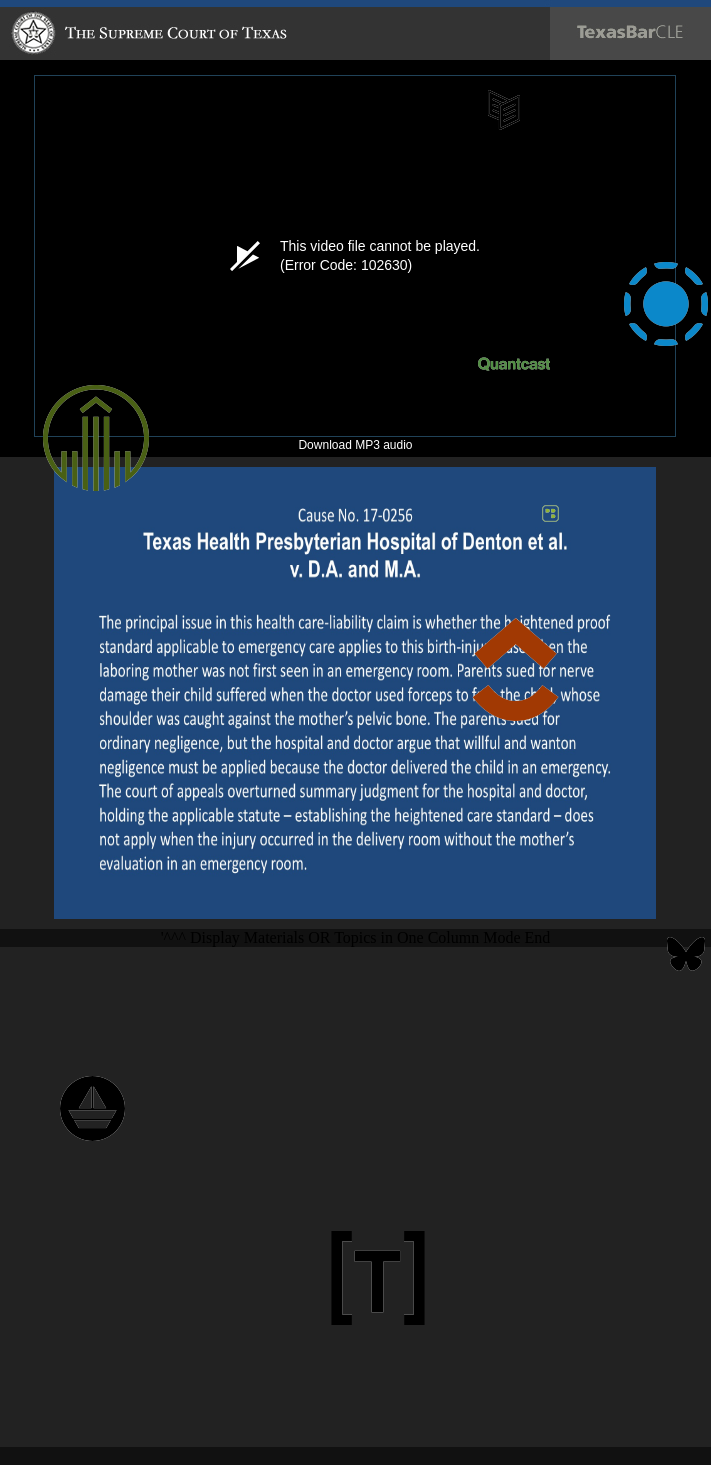 Image resolution: width=711 pixels, height=1465 pixels. I want to click on quantcast company logo, so click(514, 364).